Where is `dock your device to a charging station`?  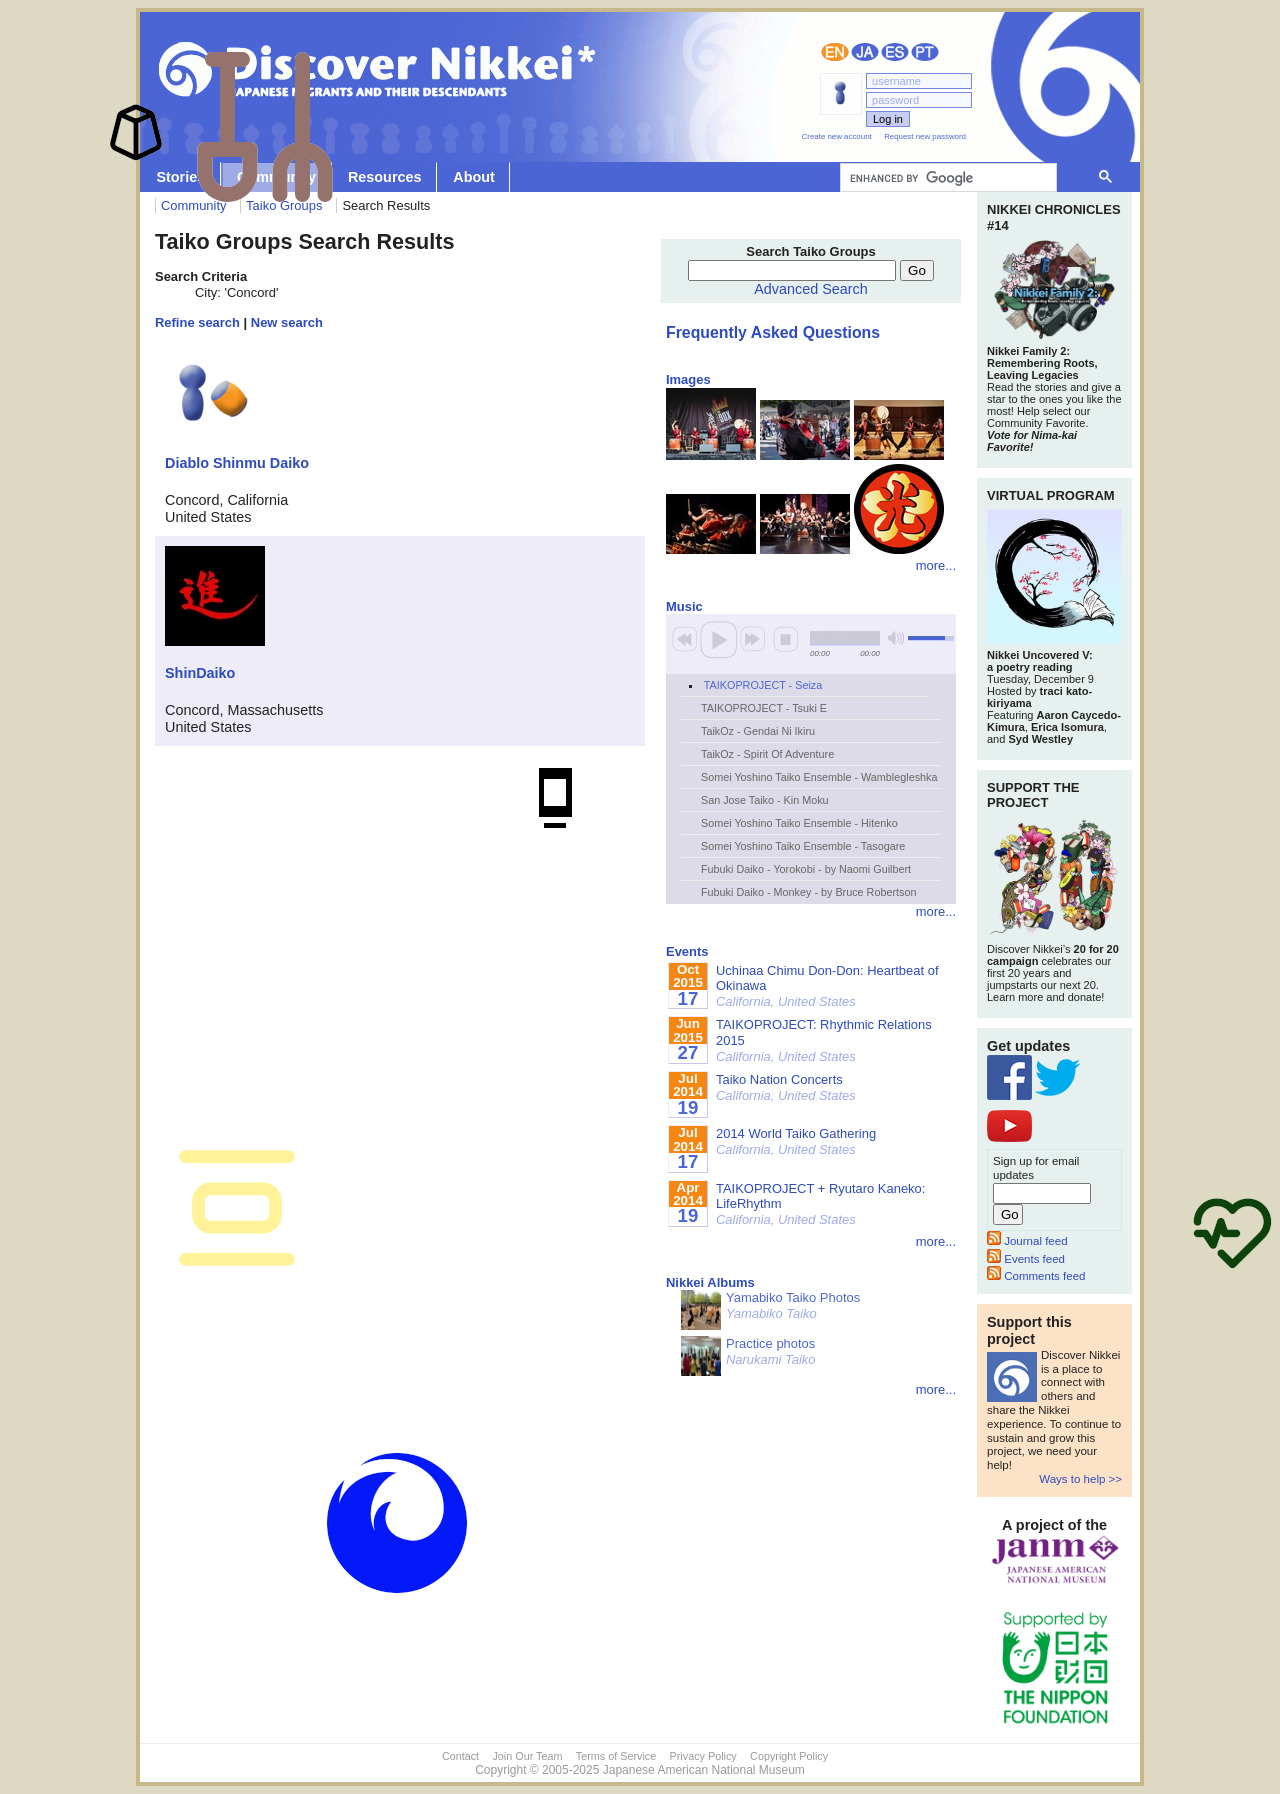
dock your device to a charging station is located at coordinates (555, 798).